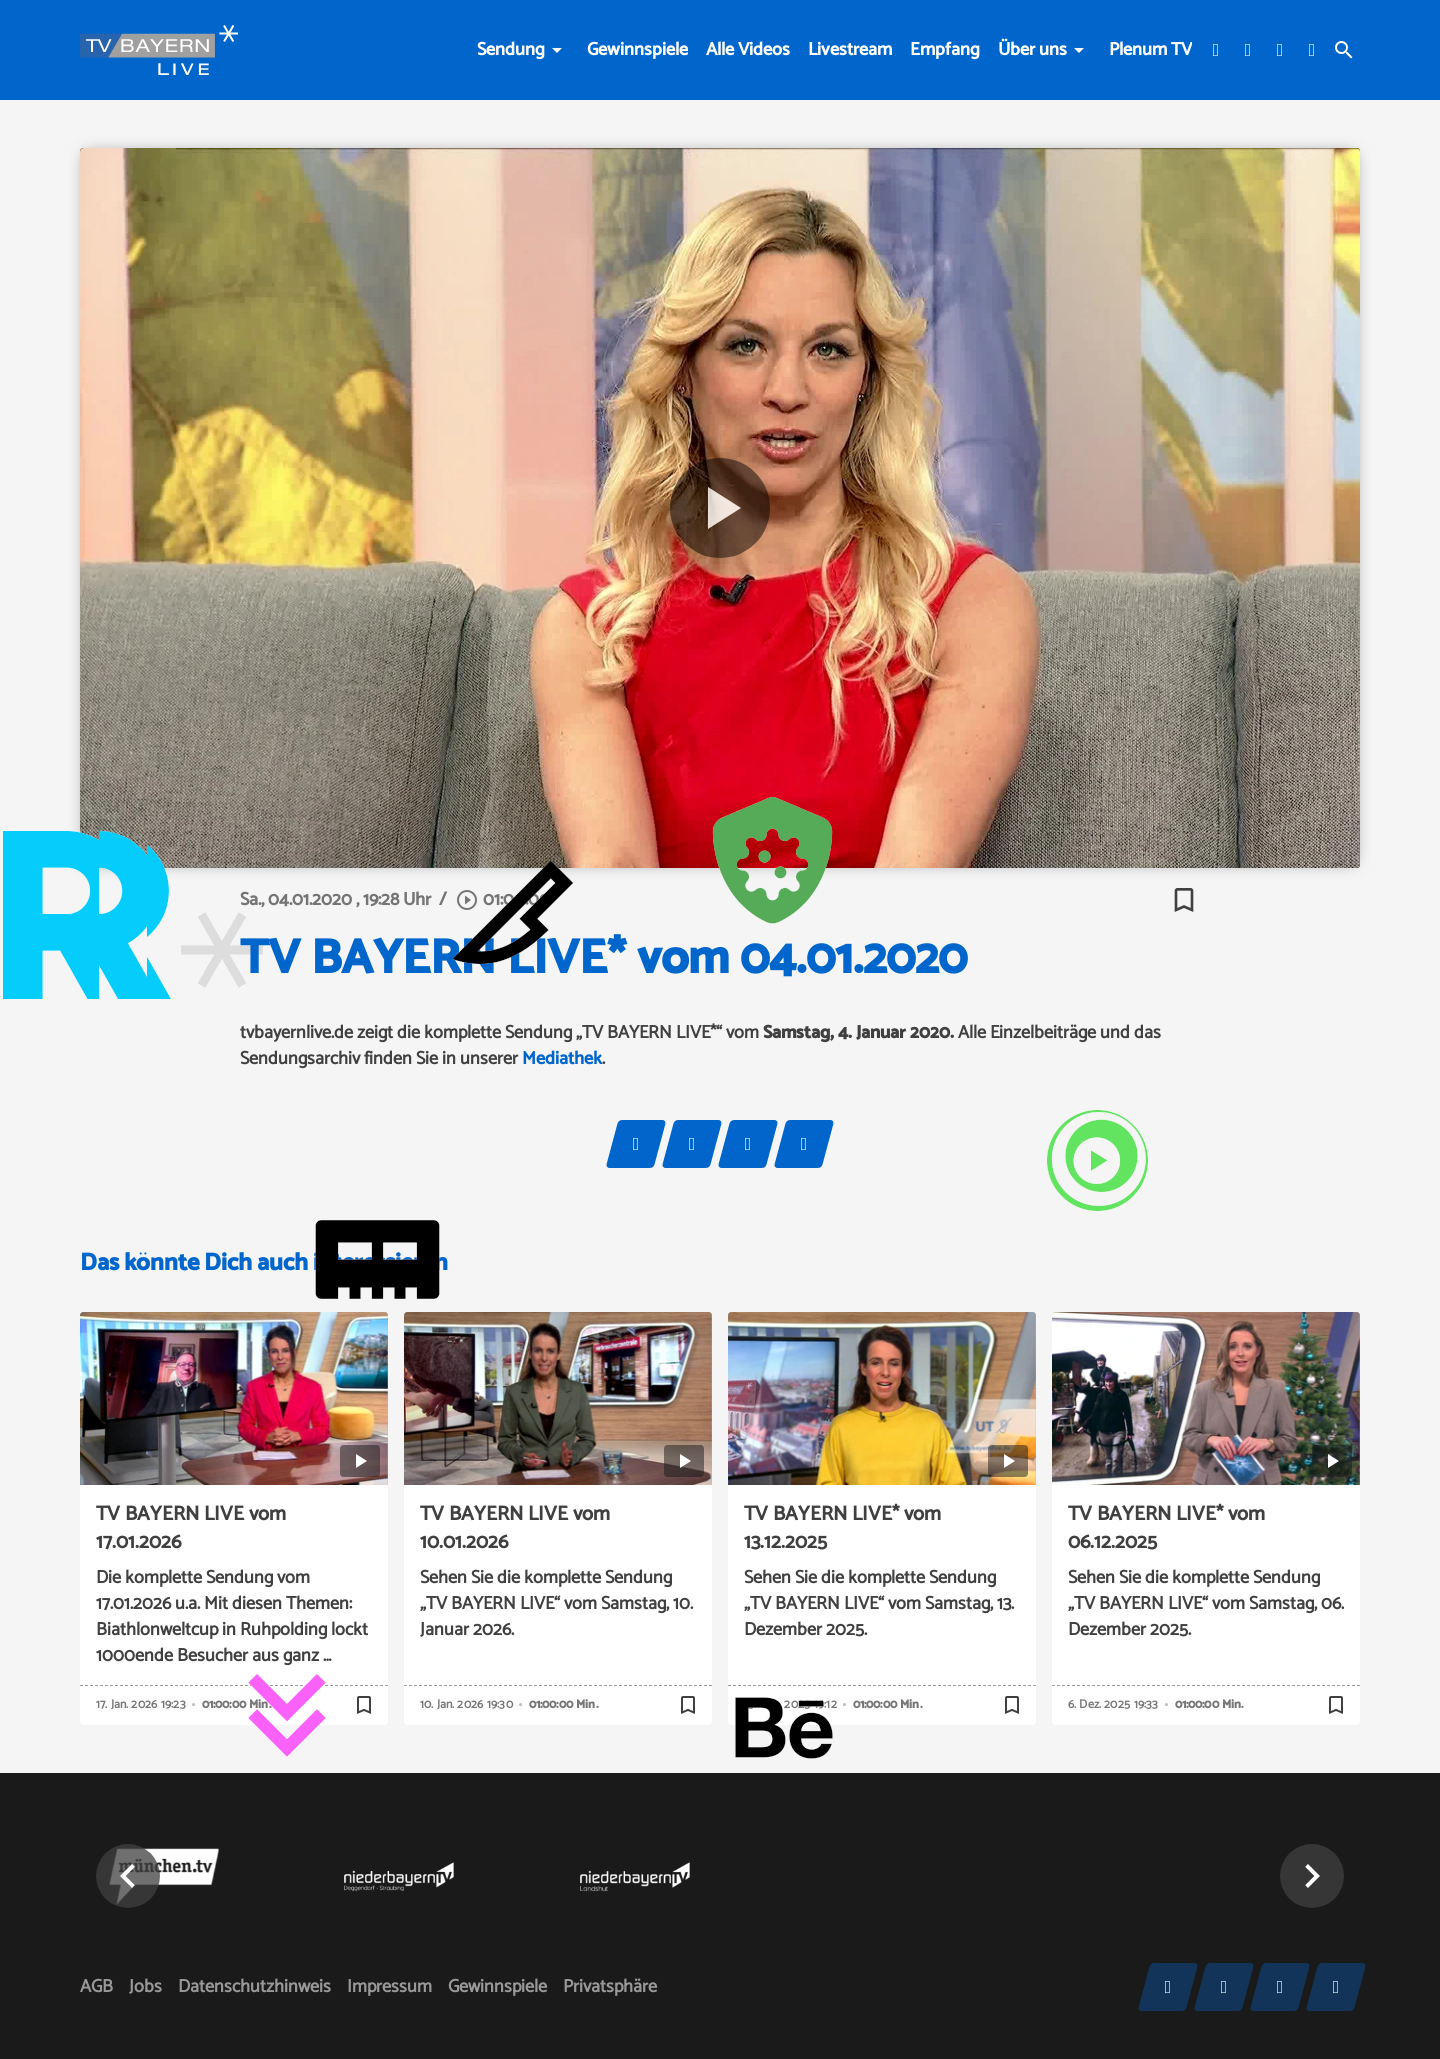  What do you see at coordinates (514, 913) in the screenshot?
I see `slice or cut selected elements` at bounding box center [514, 913].